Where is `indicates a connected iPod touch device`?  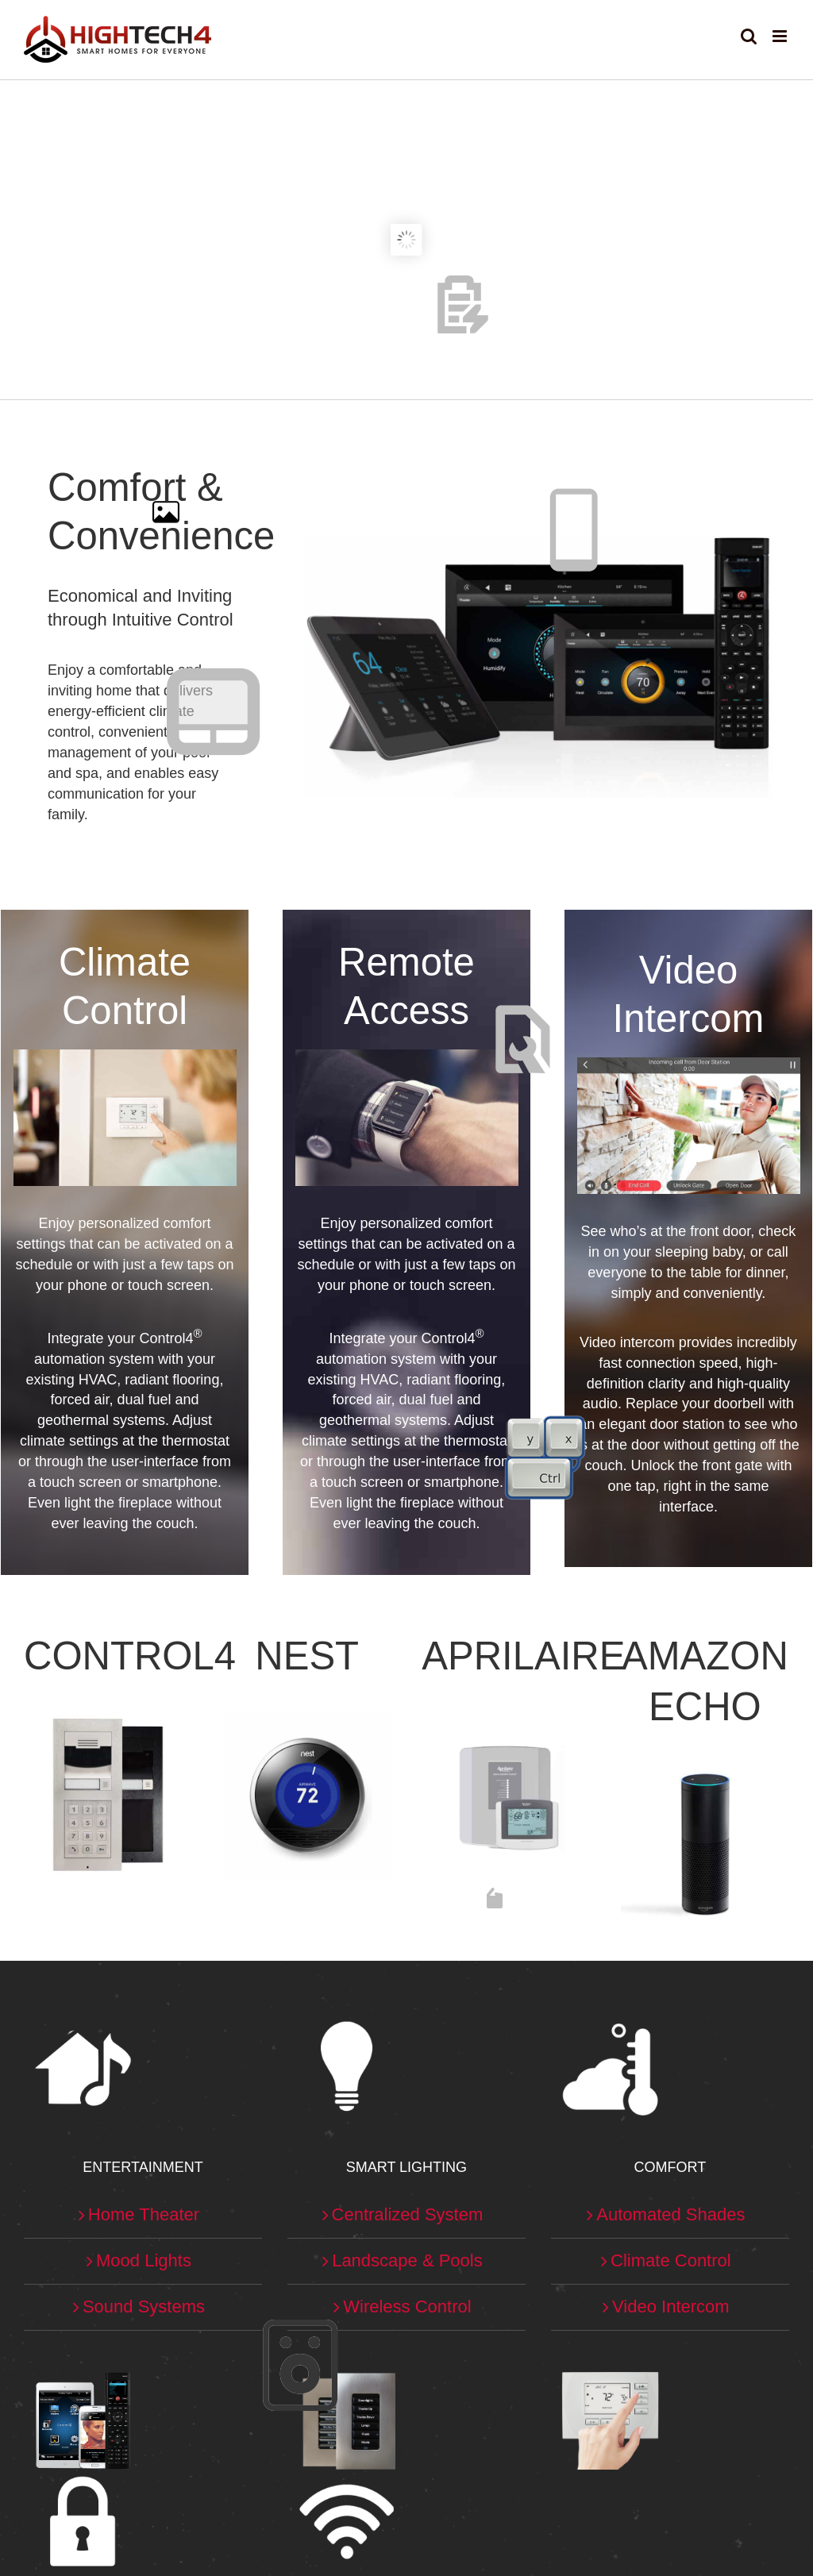
indicates a connected iPod touch device is located at coordinates (573, 529).